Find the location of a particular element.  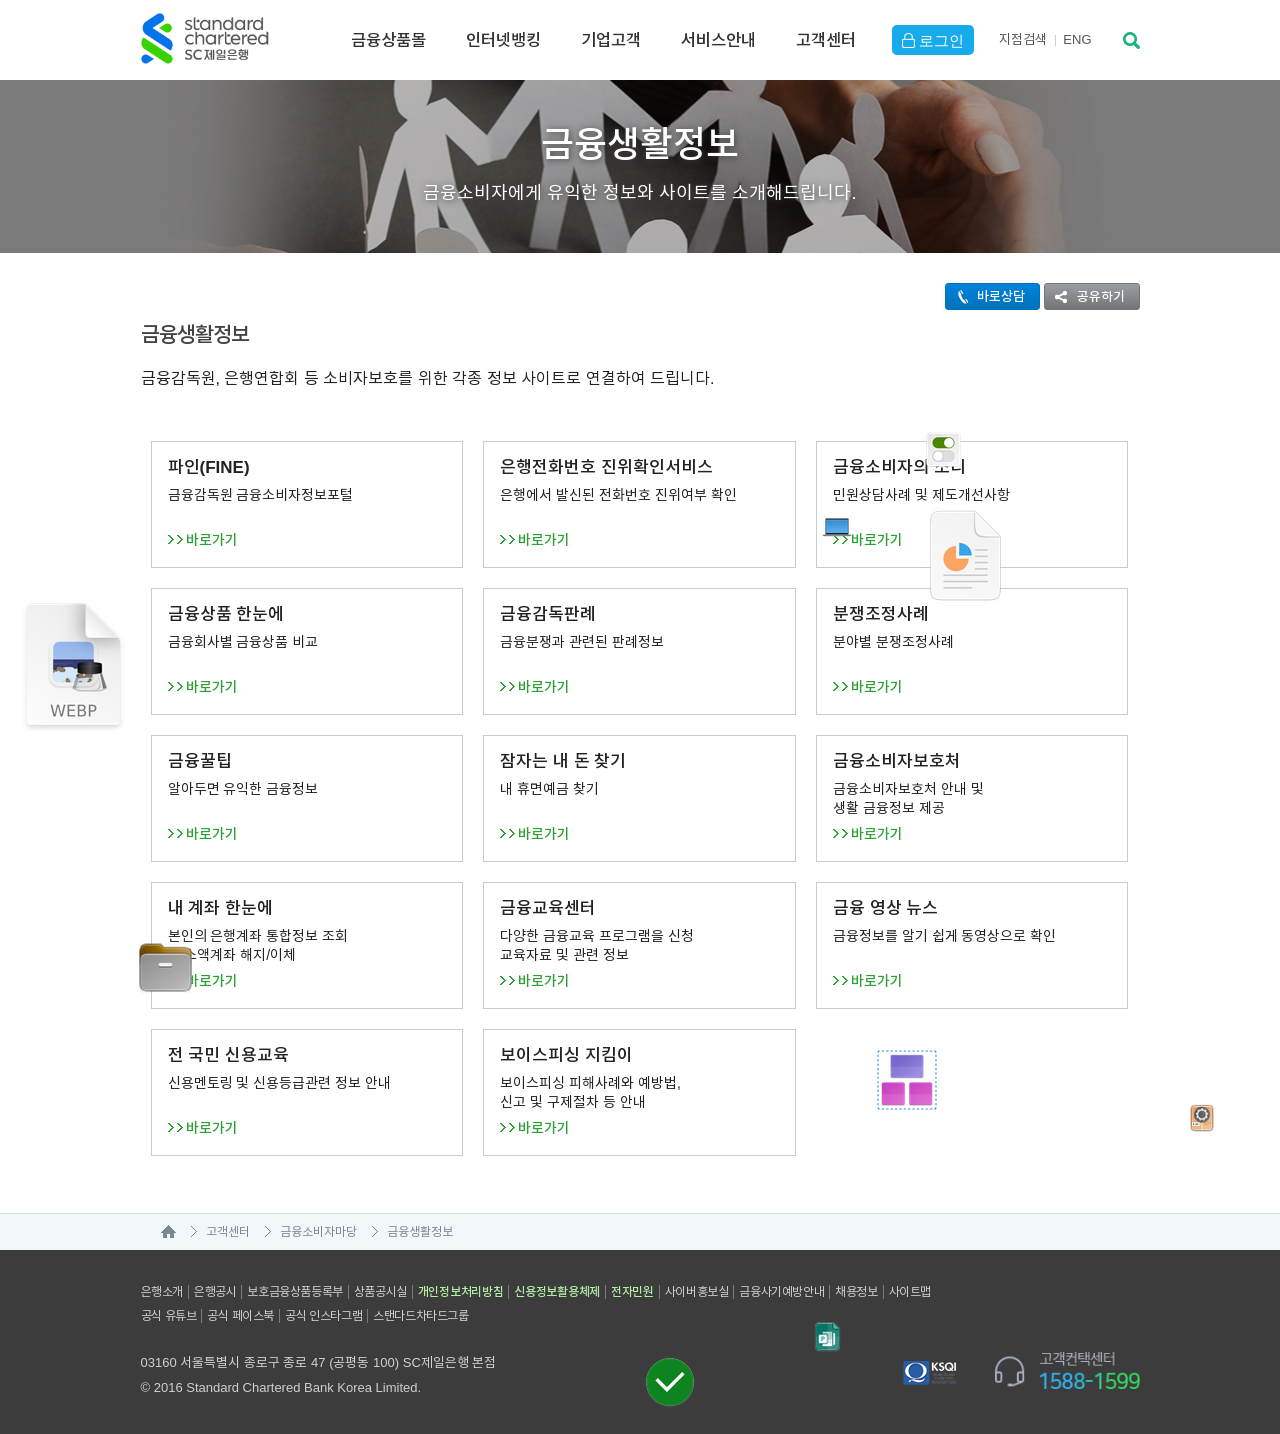

a microsoft publisher document file is located at coordinates (827, 1336).